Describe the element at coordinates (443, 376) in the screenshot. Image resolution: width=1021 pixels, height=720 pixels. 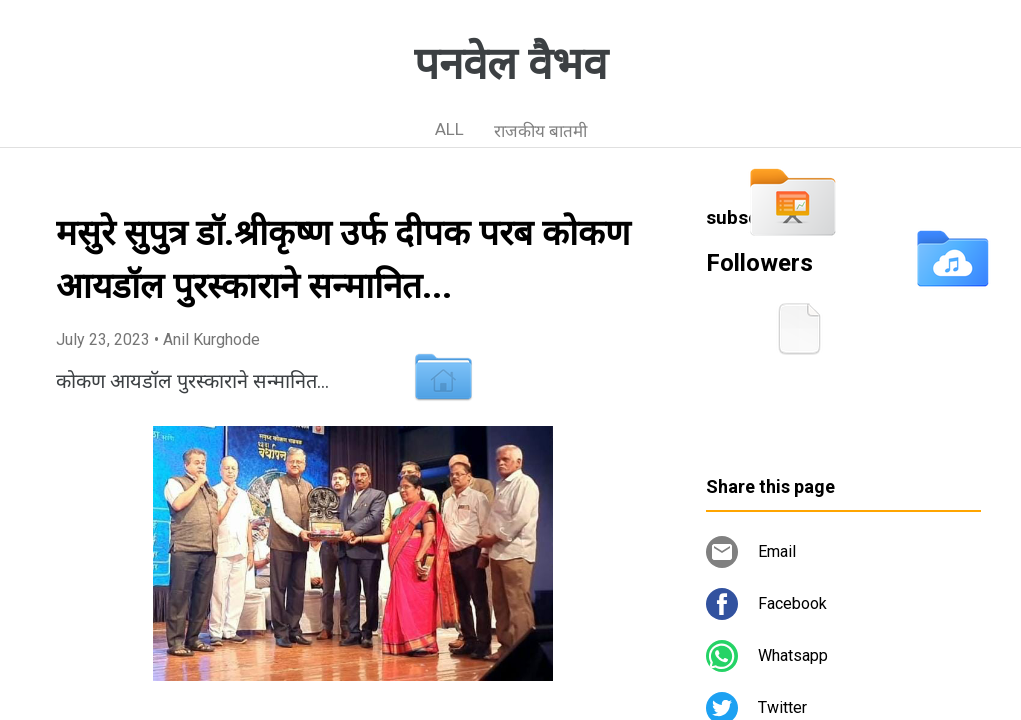
I see `open your home folder` at that location.